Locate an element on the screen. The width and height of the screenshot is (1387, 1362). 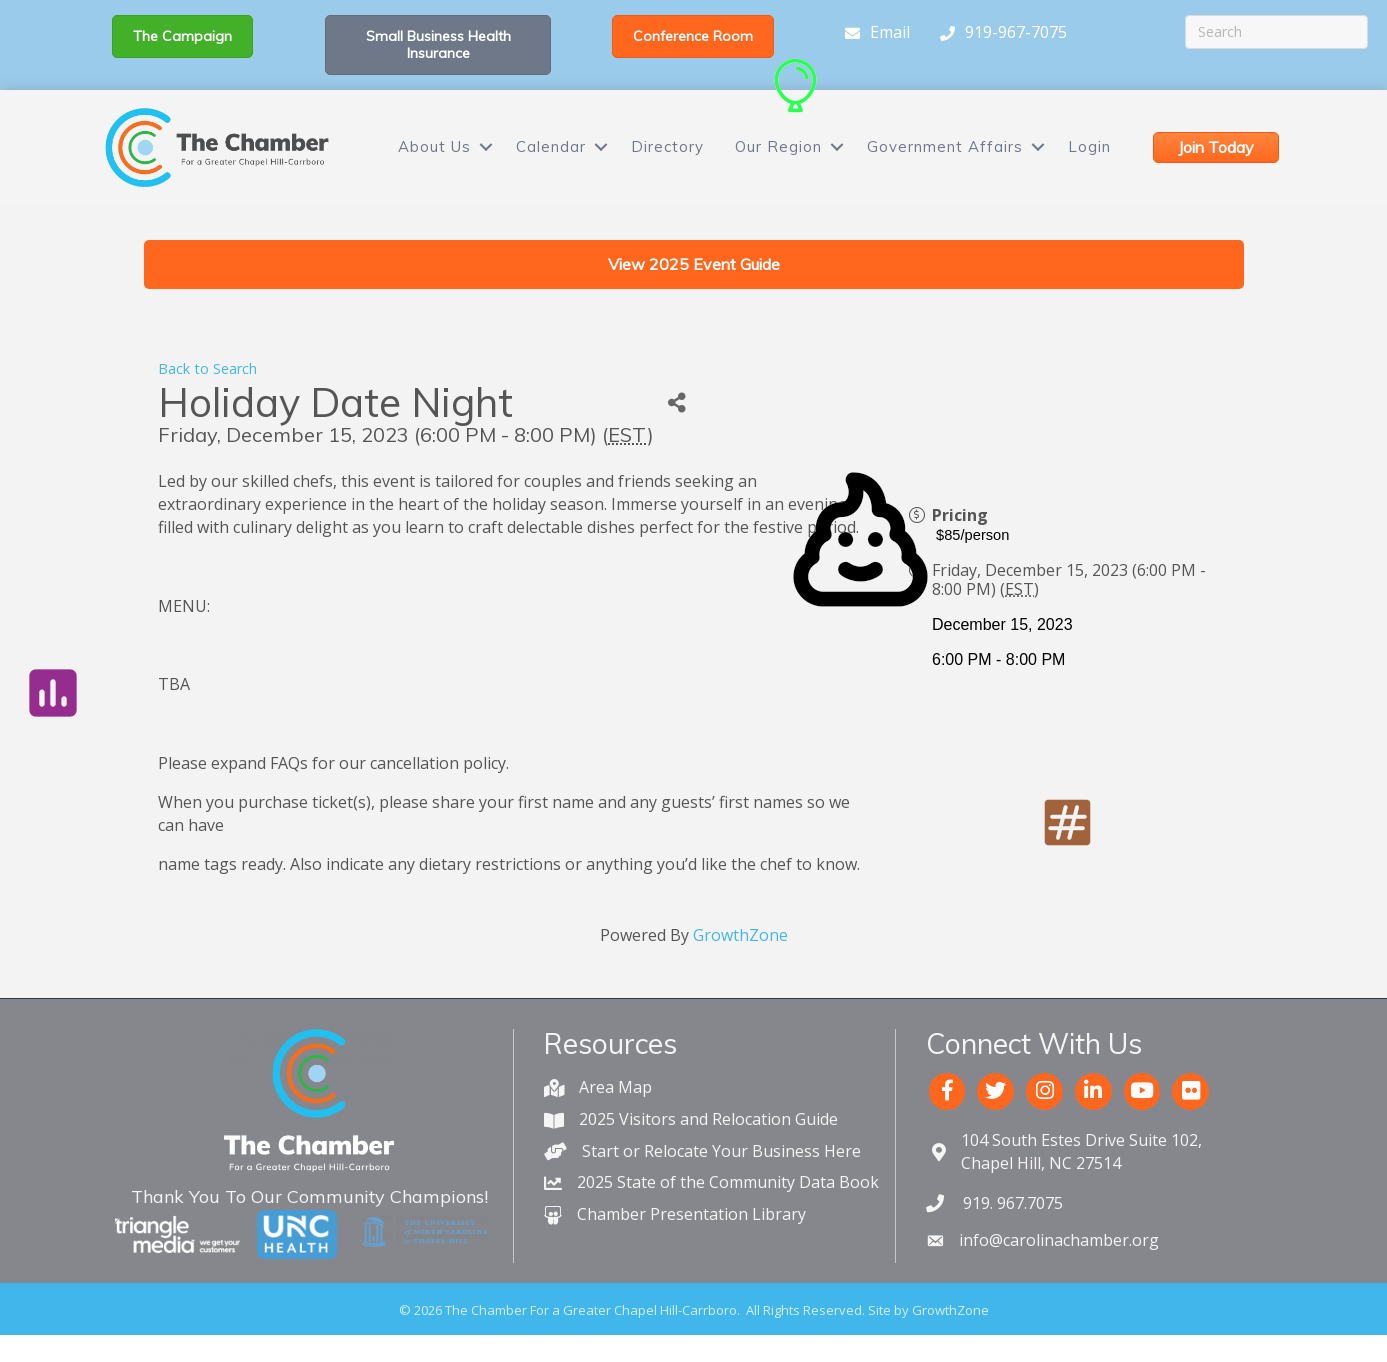
indicates a celebration or birthday event is located at coordinates (795, 85).